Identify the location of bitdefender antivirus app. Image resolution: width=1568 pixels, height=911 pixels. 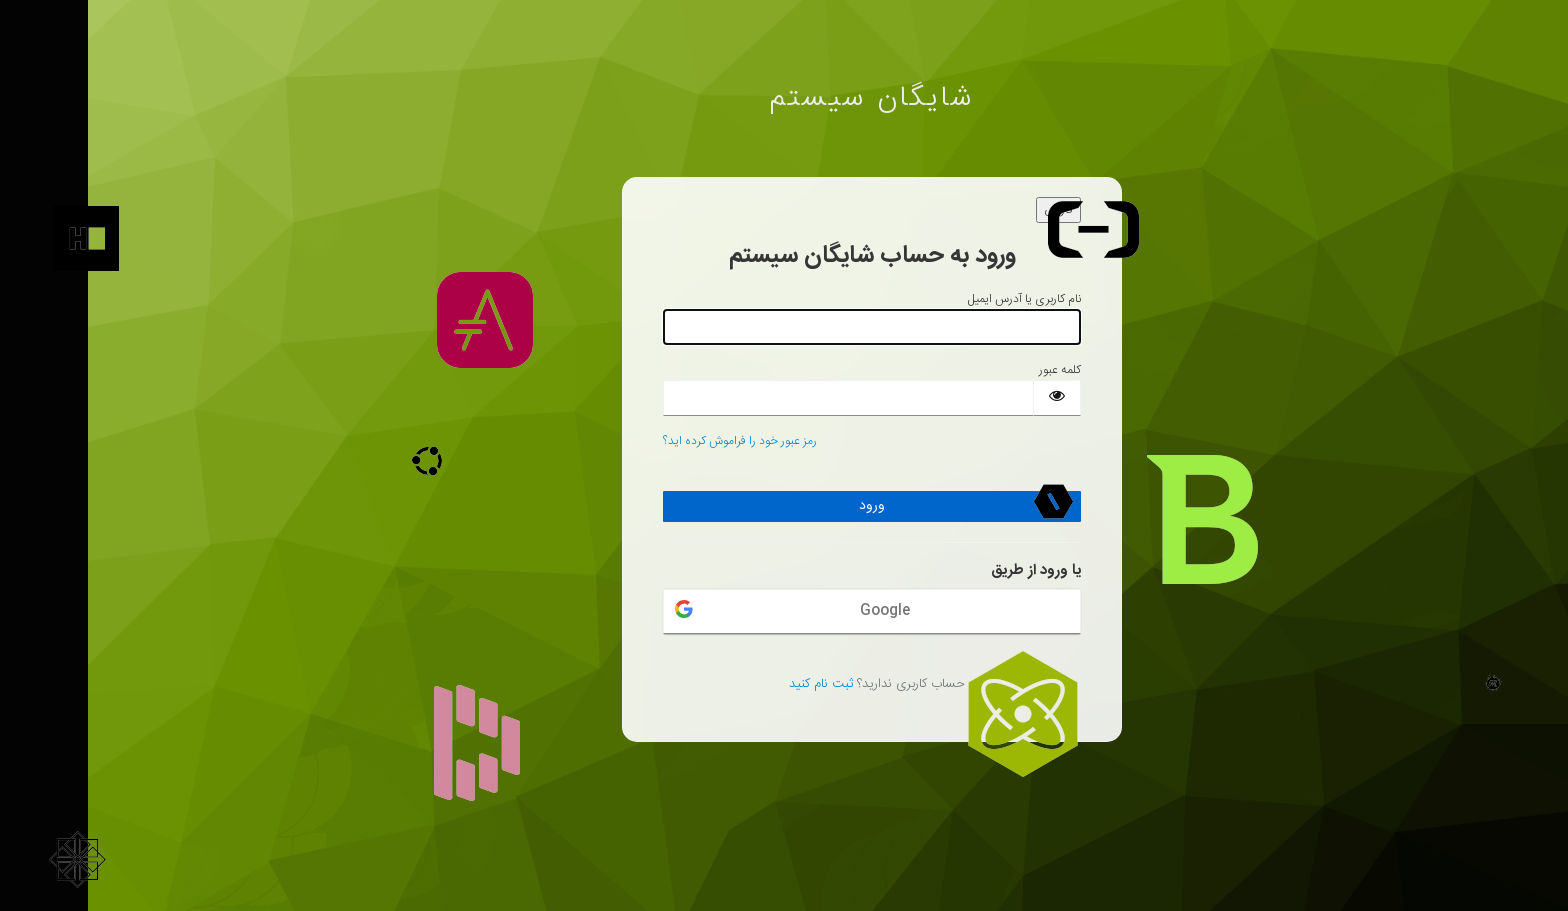
(1202, 519).